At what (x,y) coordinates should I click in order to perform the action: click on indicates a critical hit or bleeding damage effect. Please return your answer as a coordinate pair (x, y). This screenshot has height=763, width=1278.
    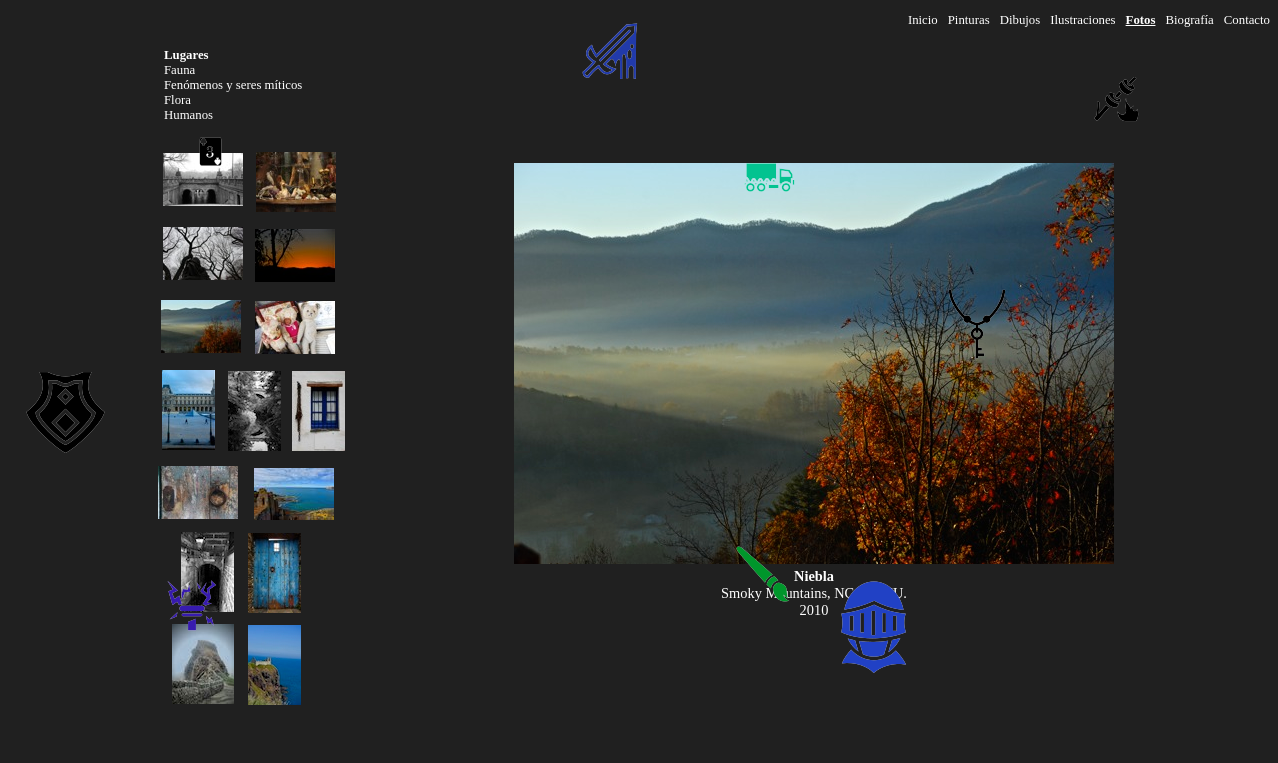
    Looking at the image, I should click on (609, 50).